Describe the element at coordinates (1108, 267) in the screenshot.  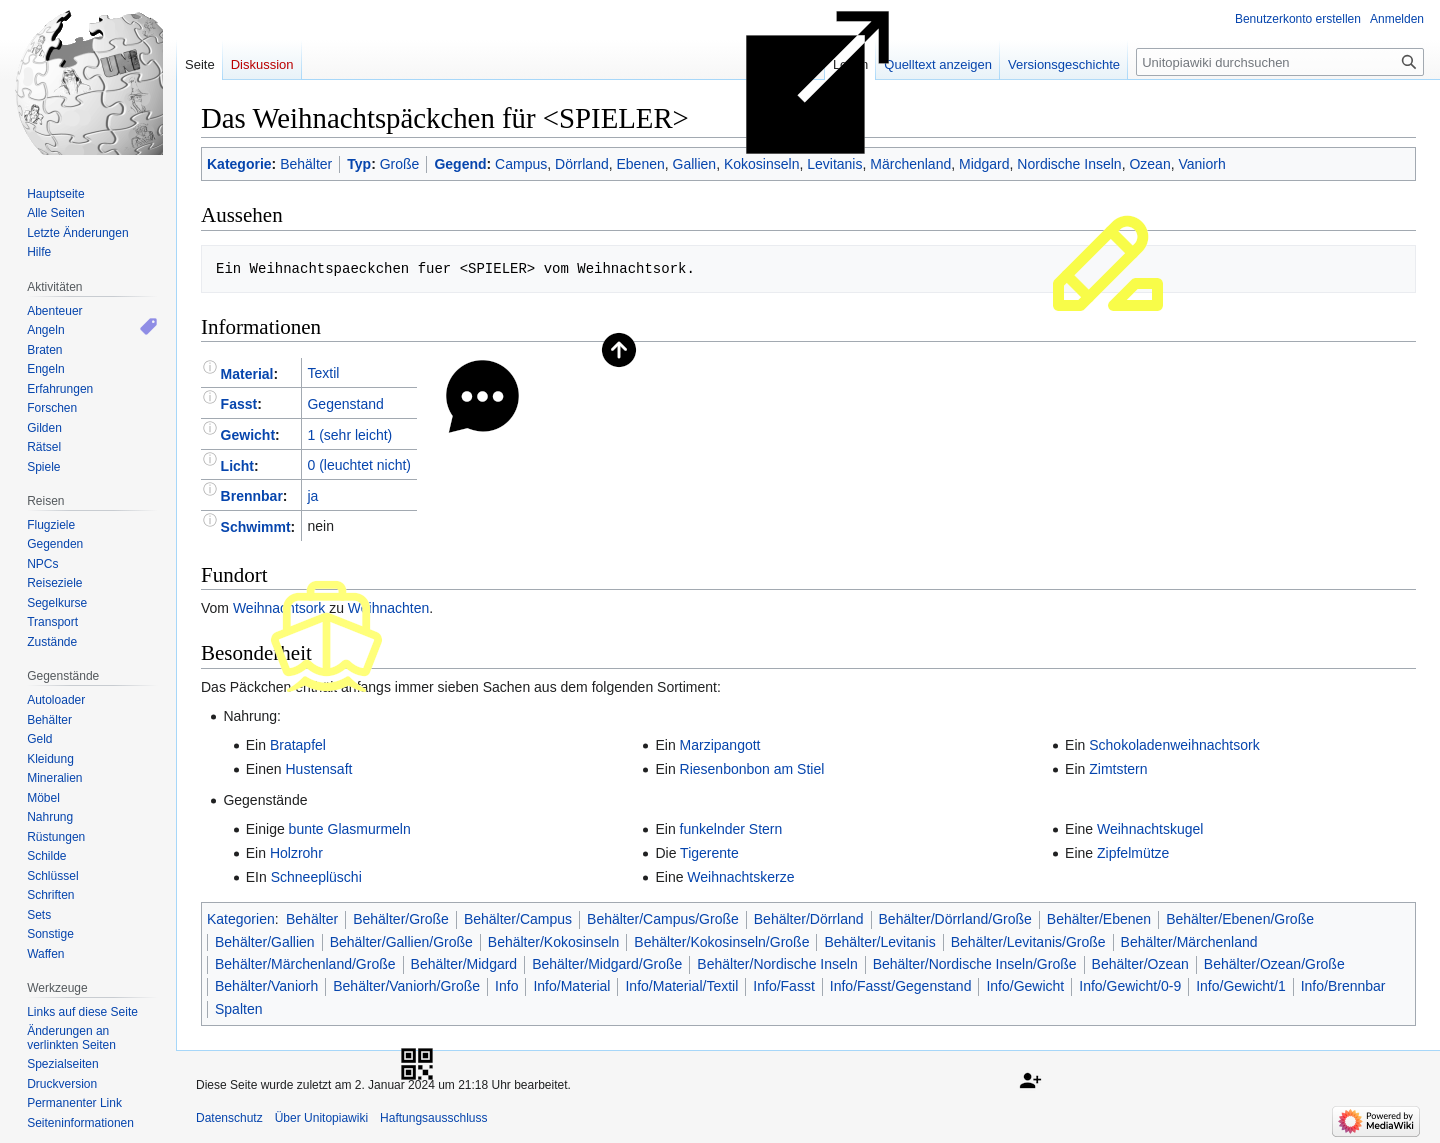
I see `highlight or mark selected text` at that location.